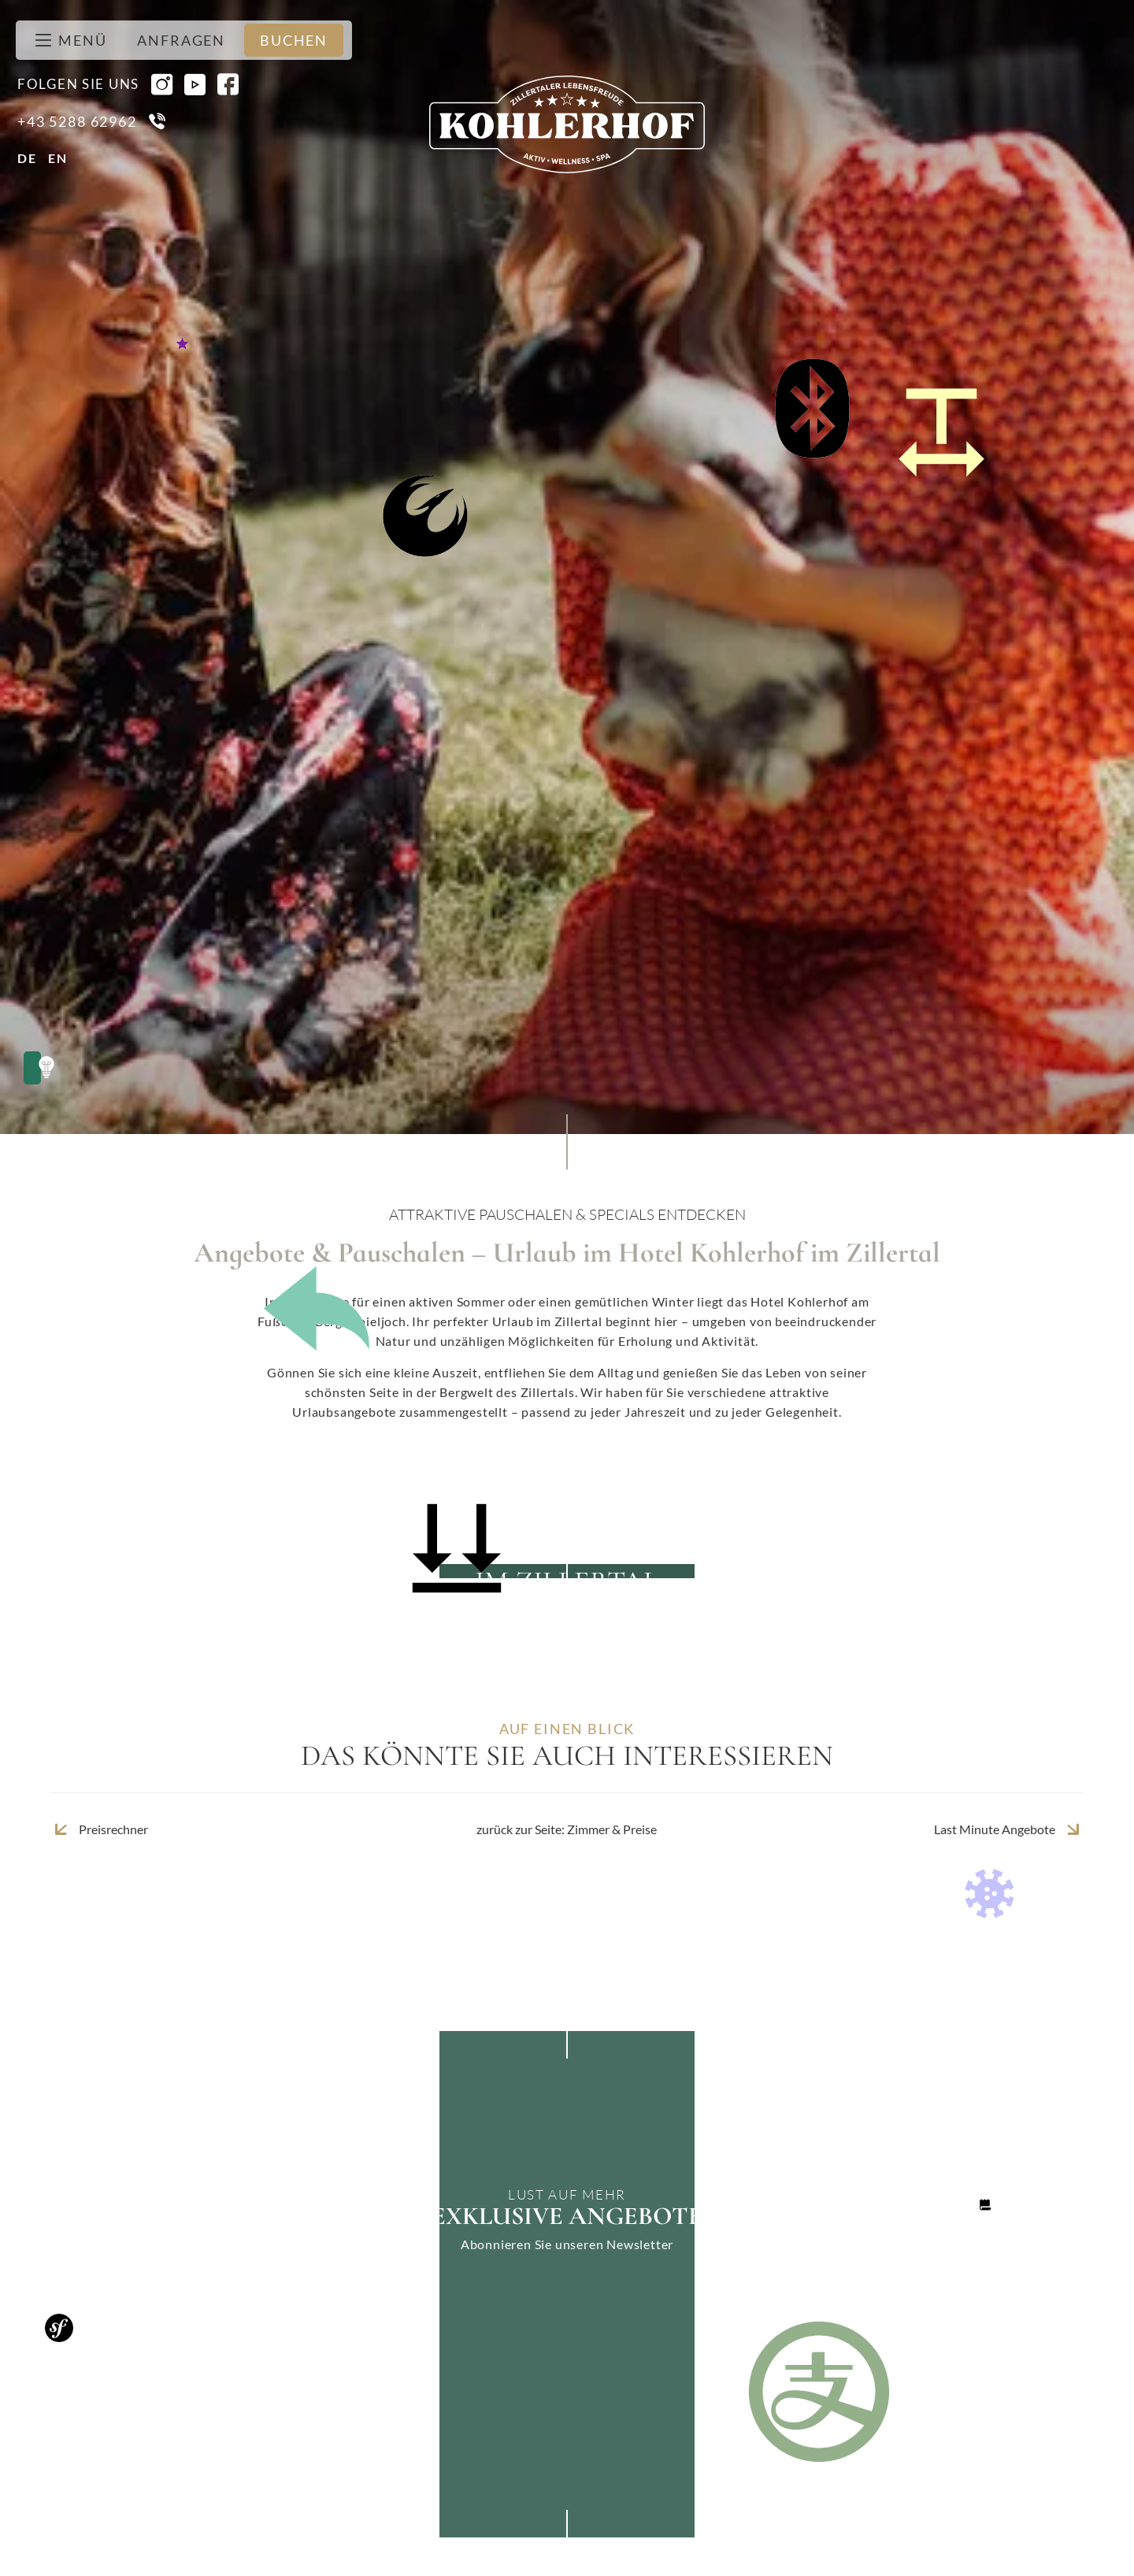  What do you see at coordinates (984, 2204) in the screenshot?
I see `view purchase receipt or transaction history` at bounding box center [984, 2204].